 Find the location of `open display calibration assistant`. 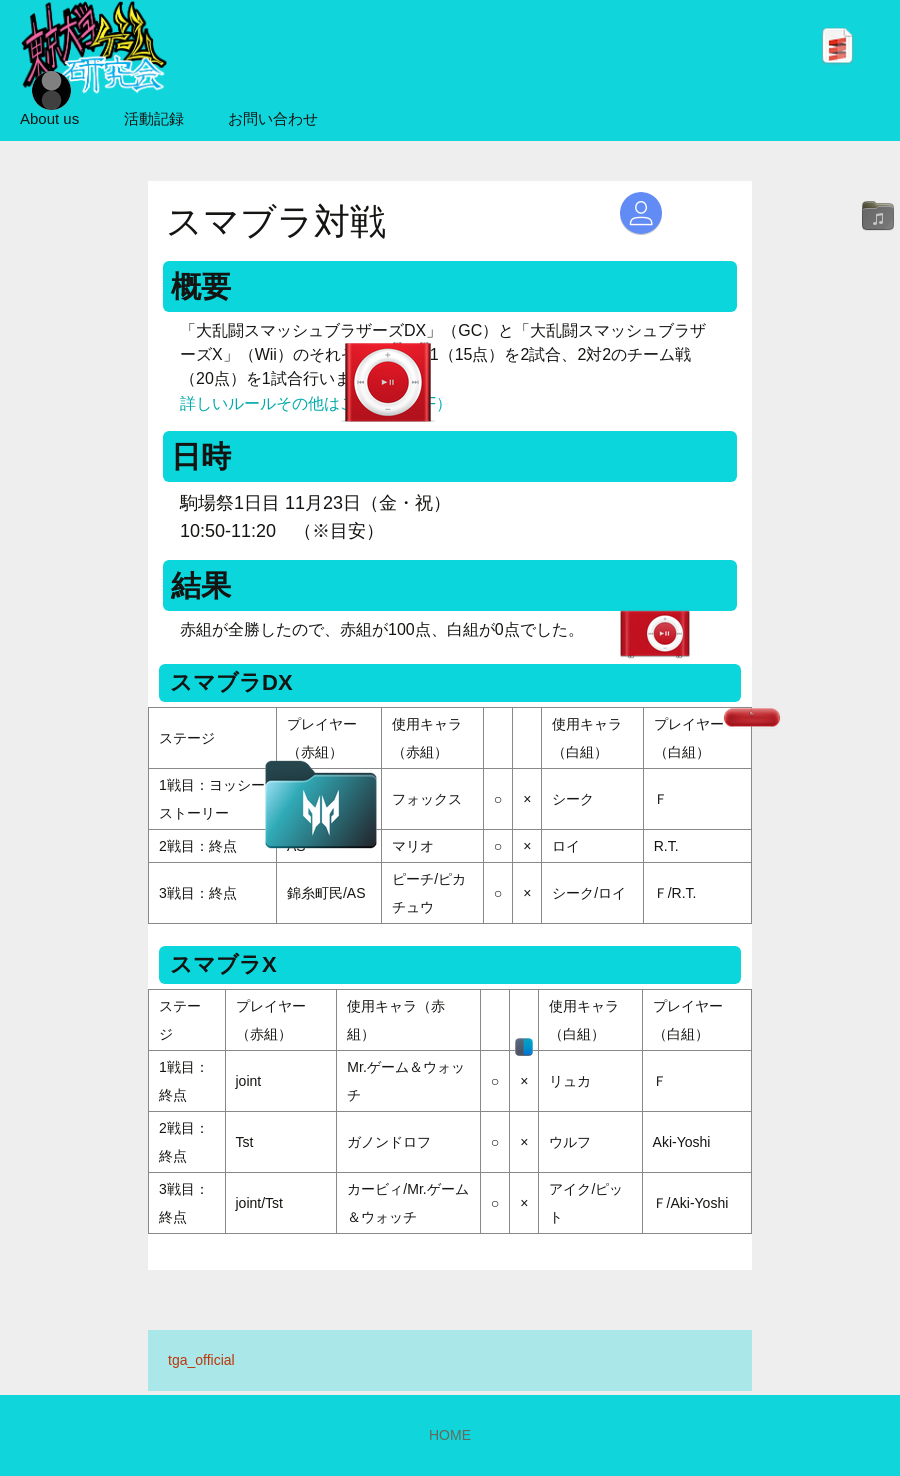

open display calibration assistant is located at coordinates (51, 90).